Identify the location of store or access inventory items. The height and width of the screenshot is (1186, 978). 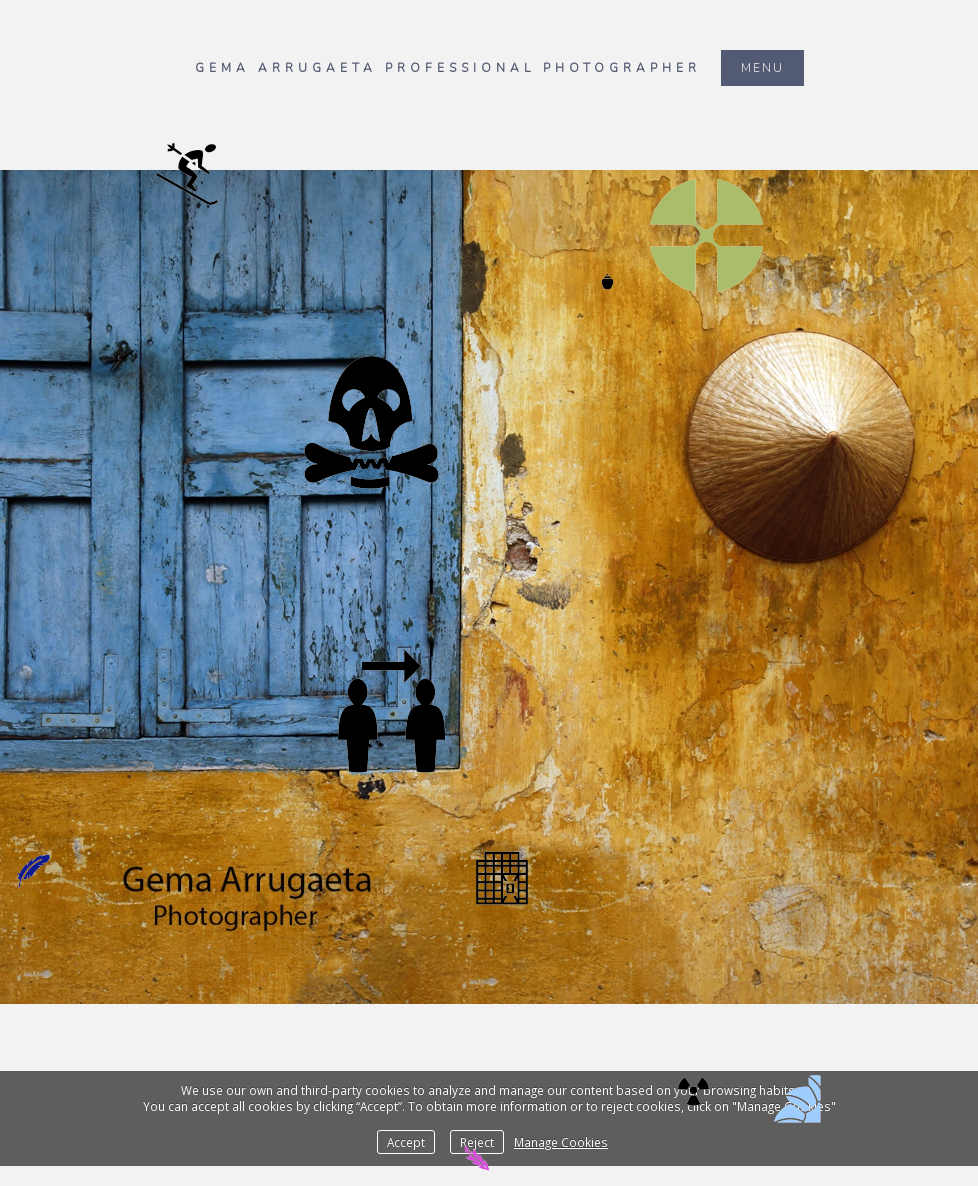
(607, 281).